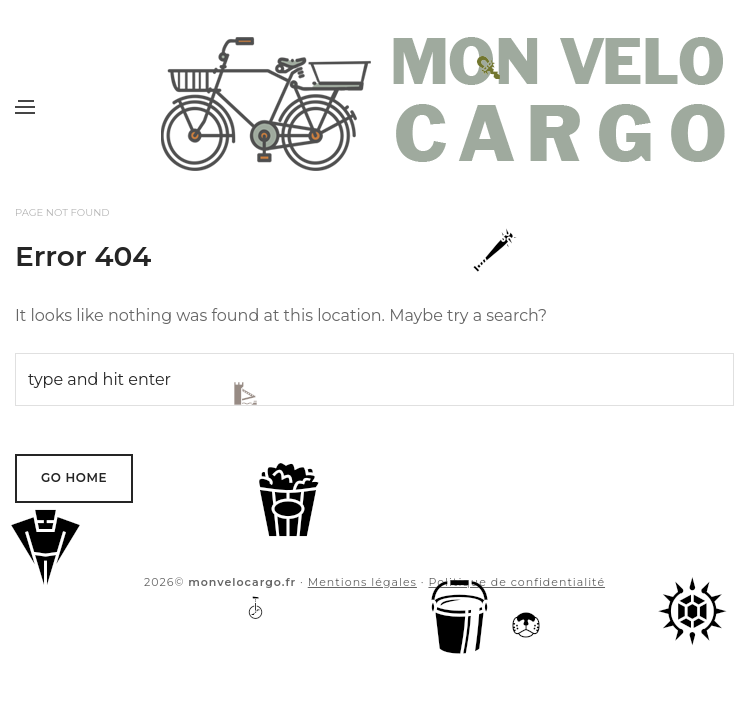  I want to click on select spiked bat as your weapon, so click(495, 250).